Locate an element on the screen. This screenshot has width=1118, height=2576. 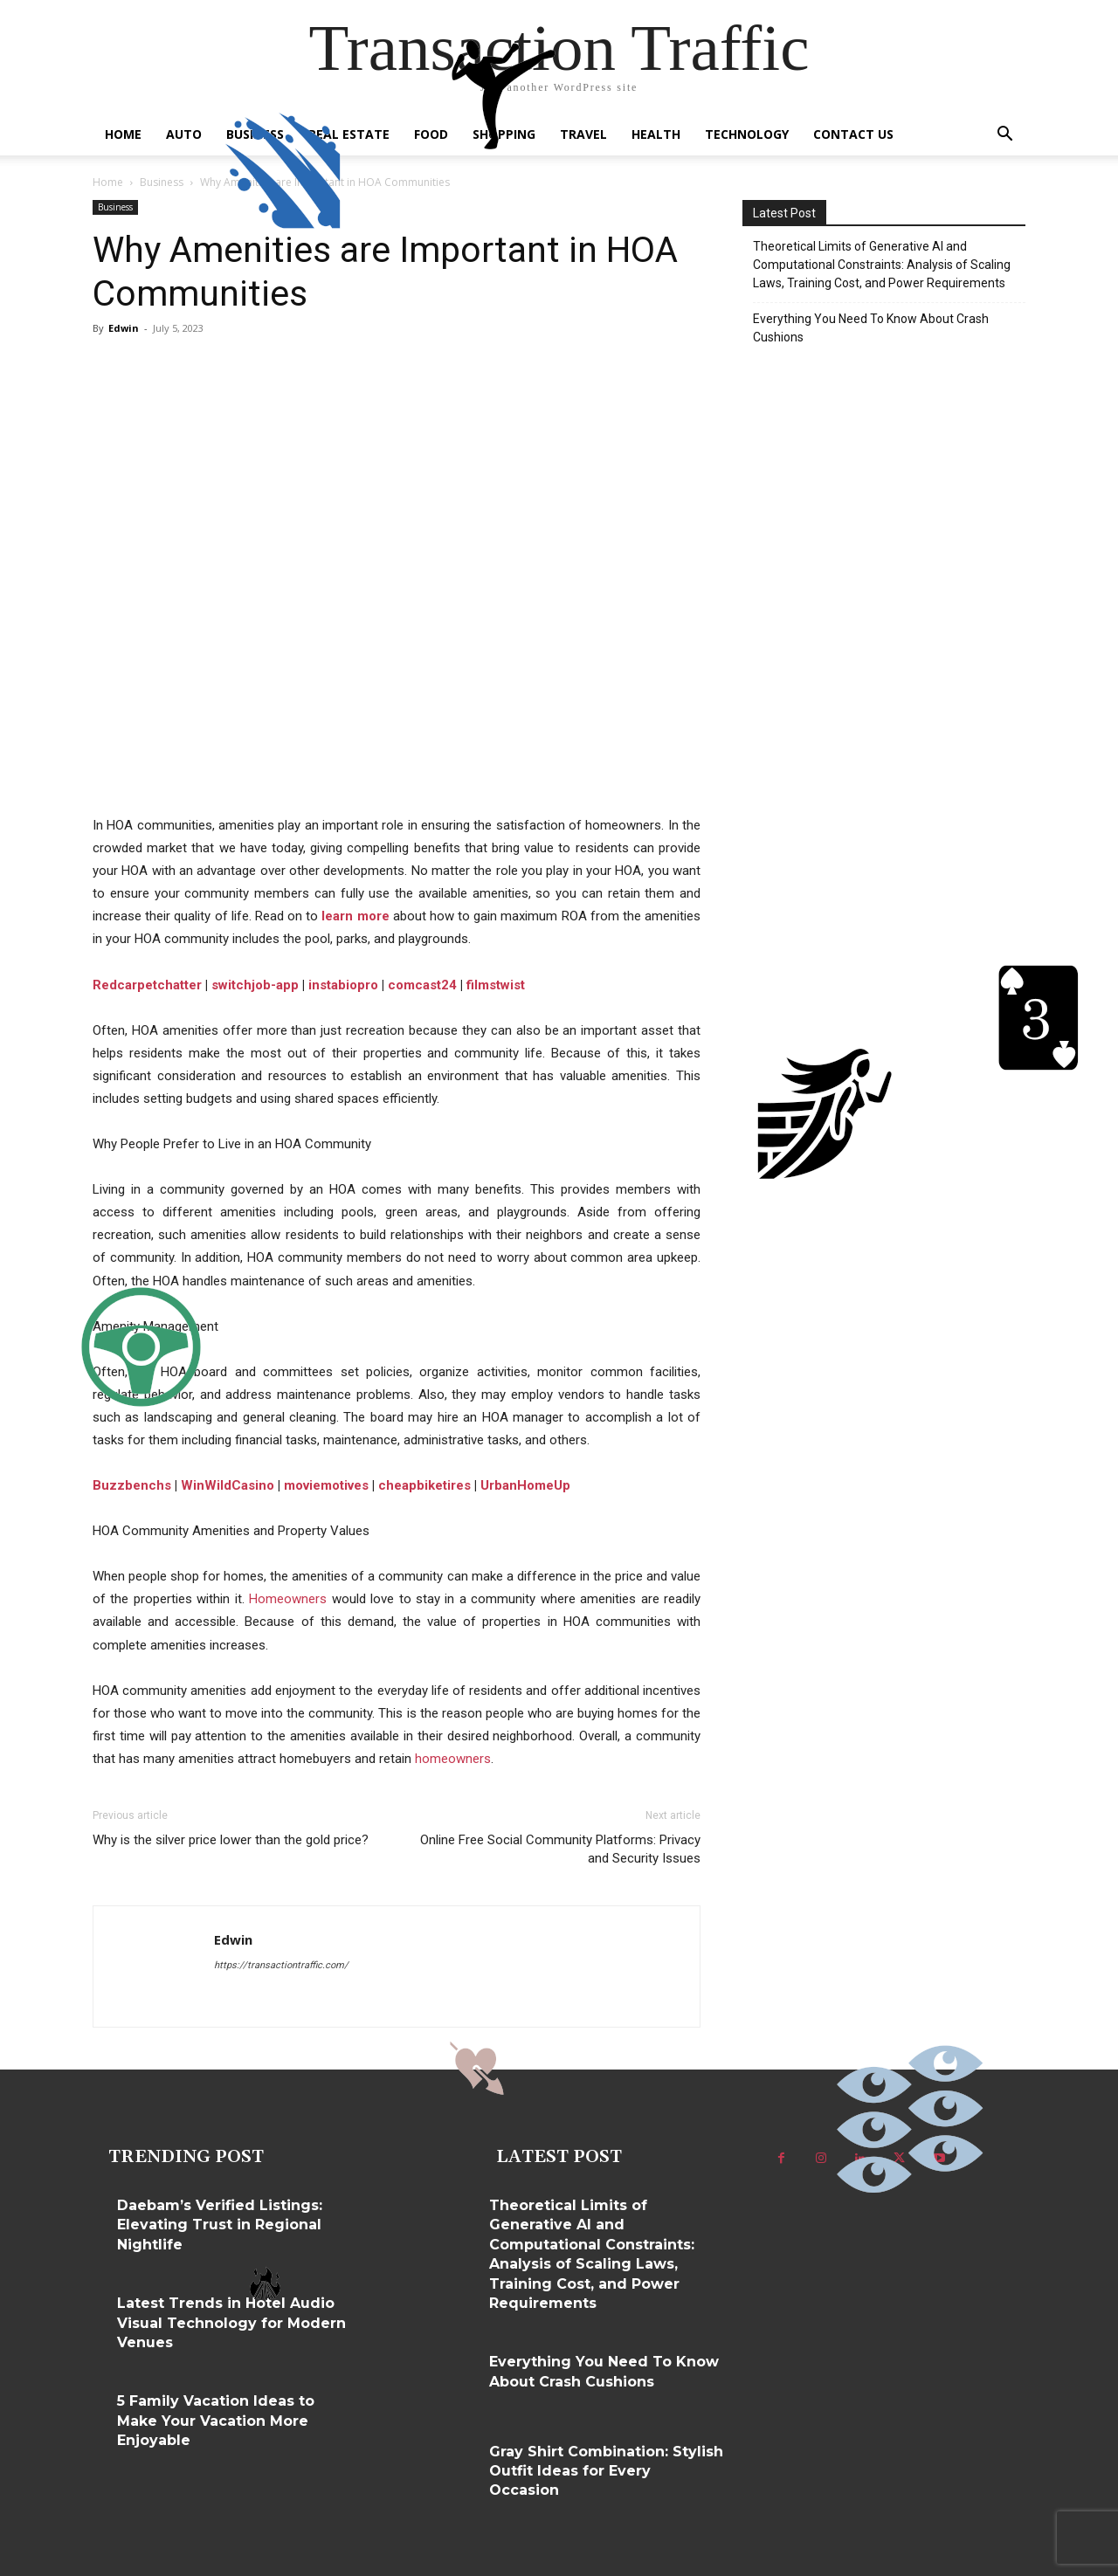
indicates a match or romantic connection in a dating app is located at coordinates (477, 2068).